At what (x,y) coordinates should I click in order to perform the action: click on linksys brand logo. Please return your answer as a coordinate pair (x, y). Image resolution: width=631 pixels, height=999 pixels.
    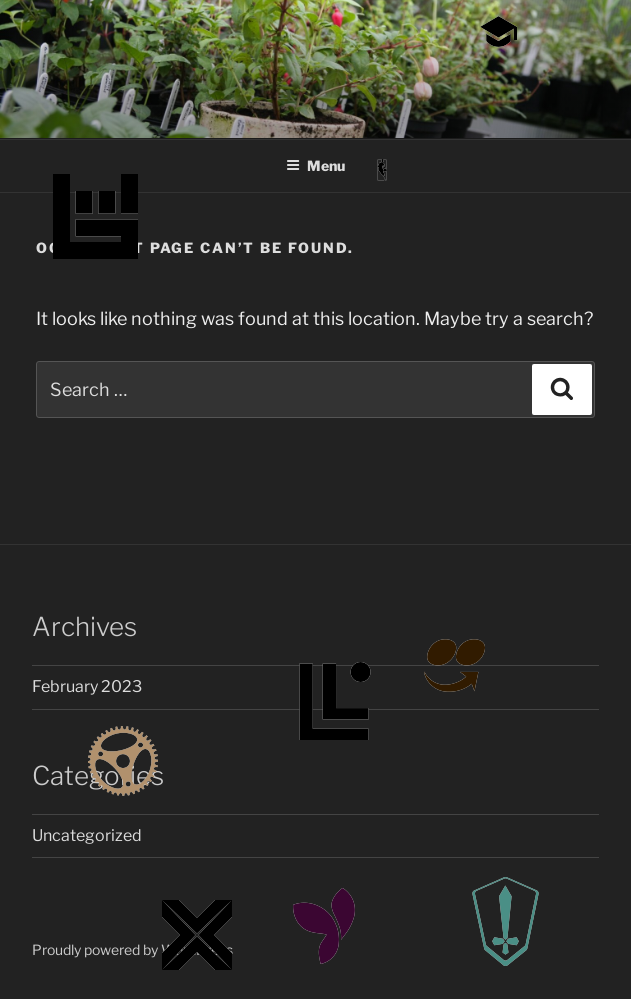
    Looking at the image, I should click on (335, 701).